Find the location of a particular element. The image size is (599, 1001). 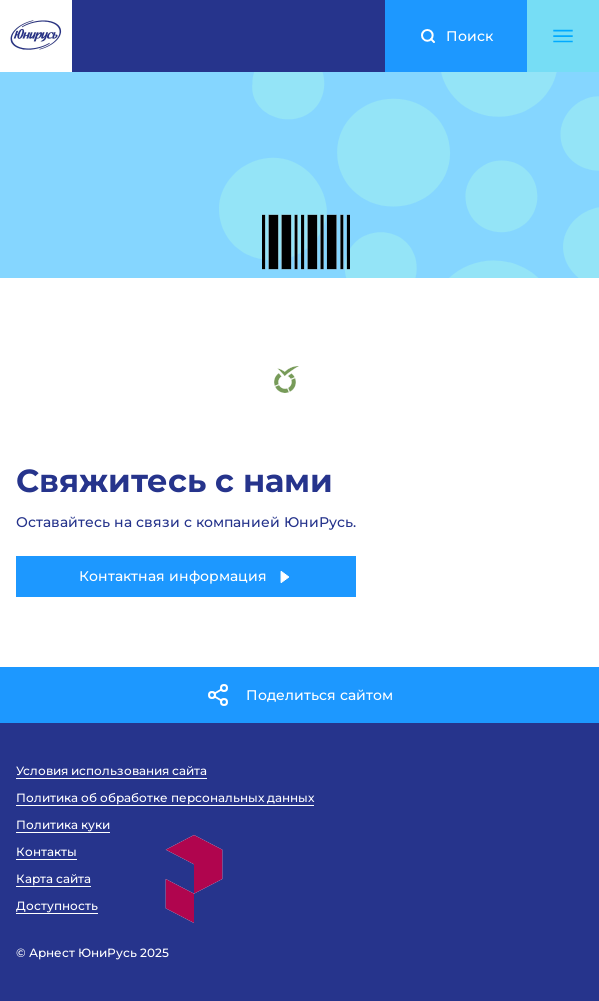

prefect logo - a data workflow orchestration platform is located at coordinates (194, 879).